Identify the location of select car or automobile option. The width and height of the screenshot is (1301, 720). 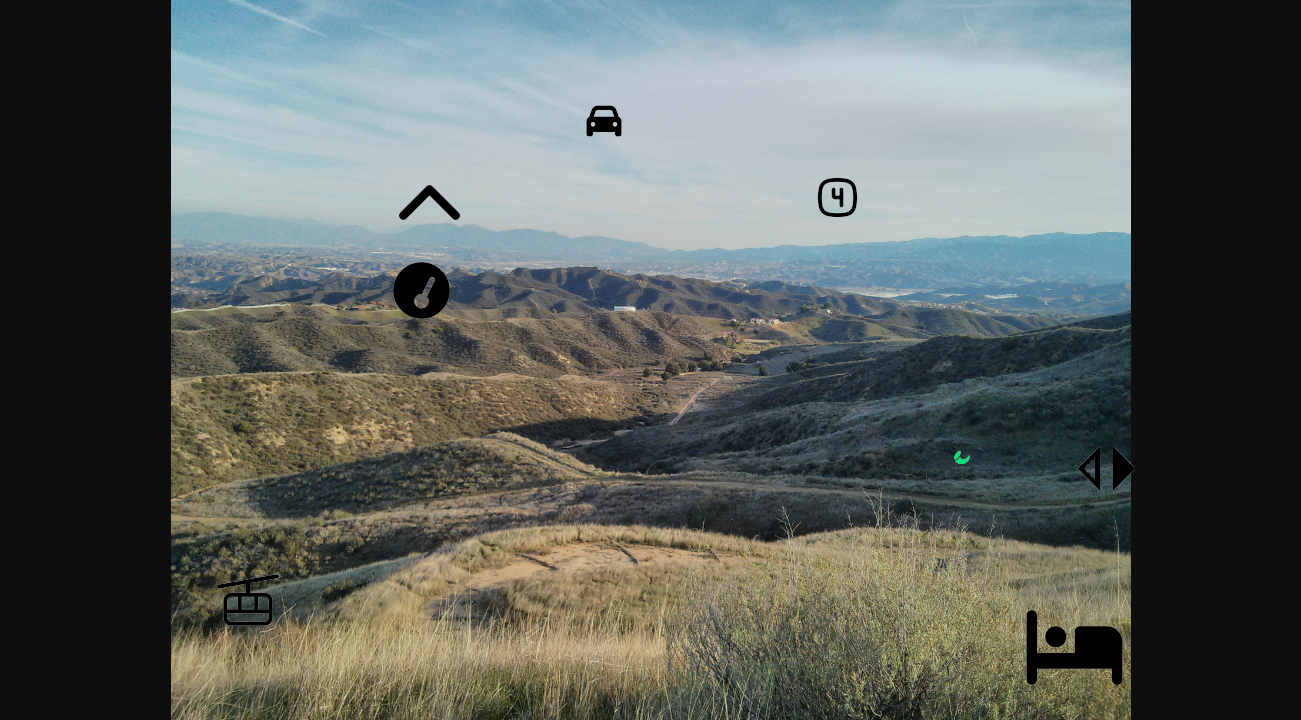
(604, 121).